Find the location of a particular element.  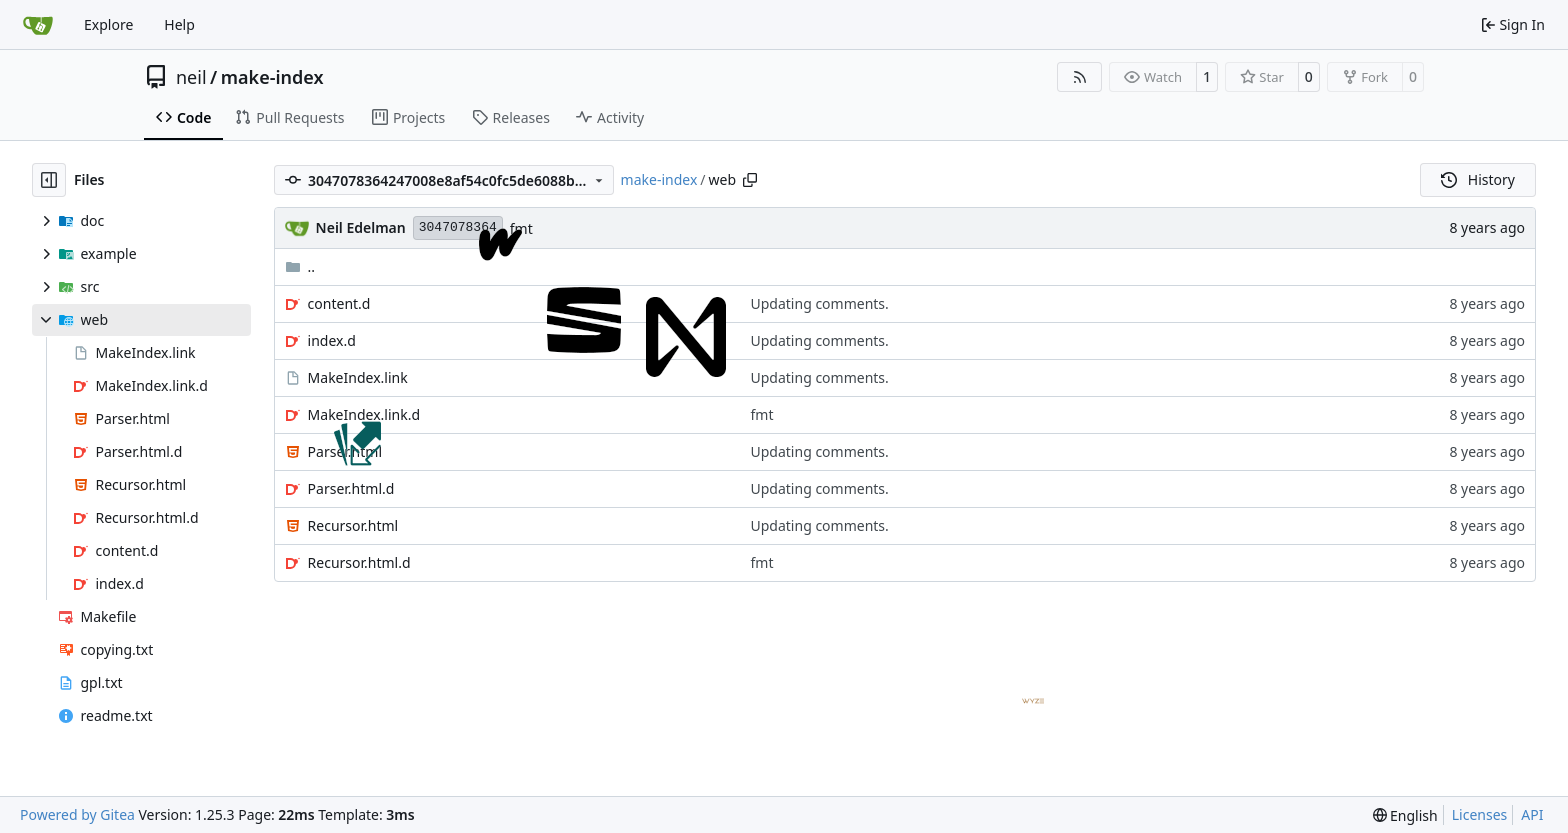

SEAT car brand logo is located at coordinates (584, 320).